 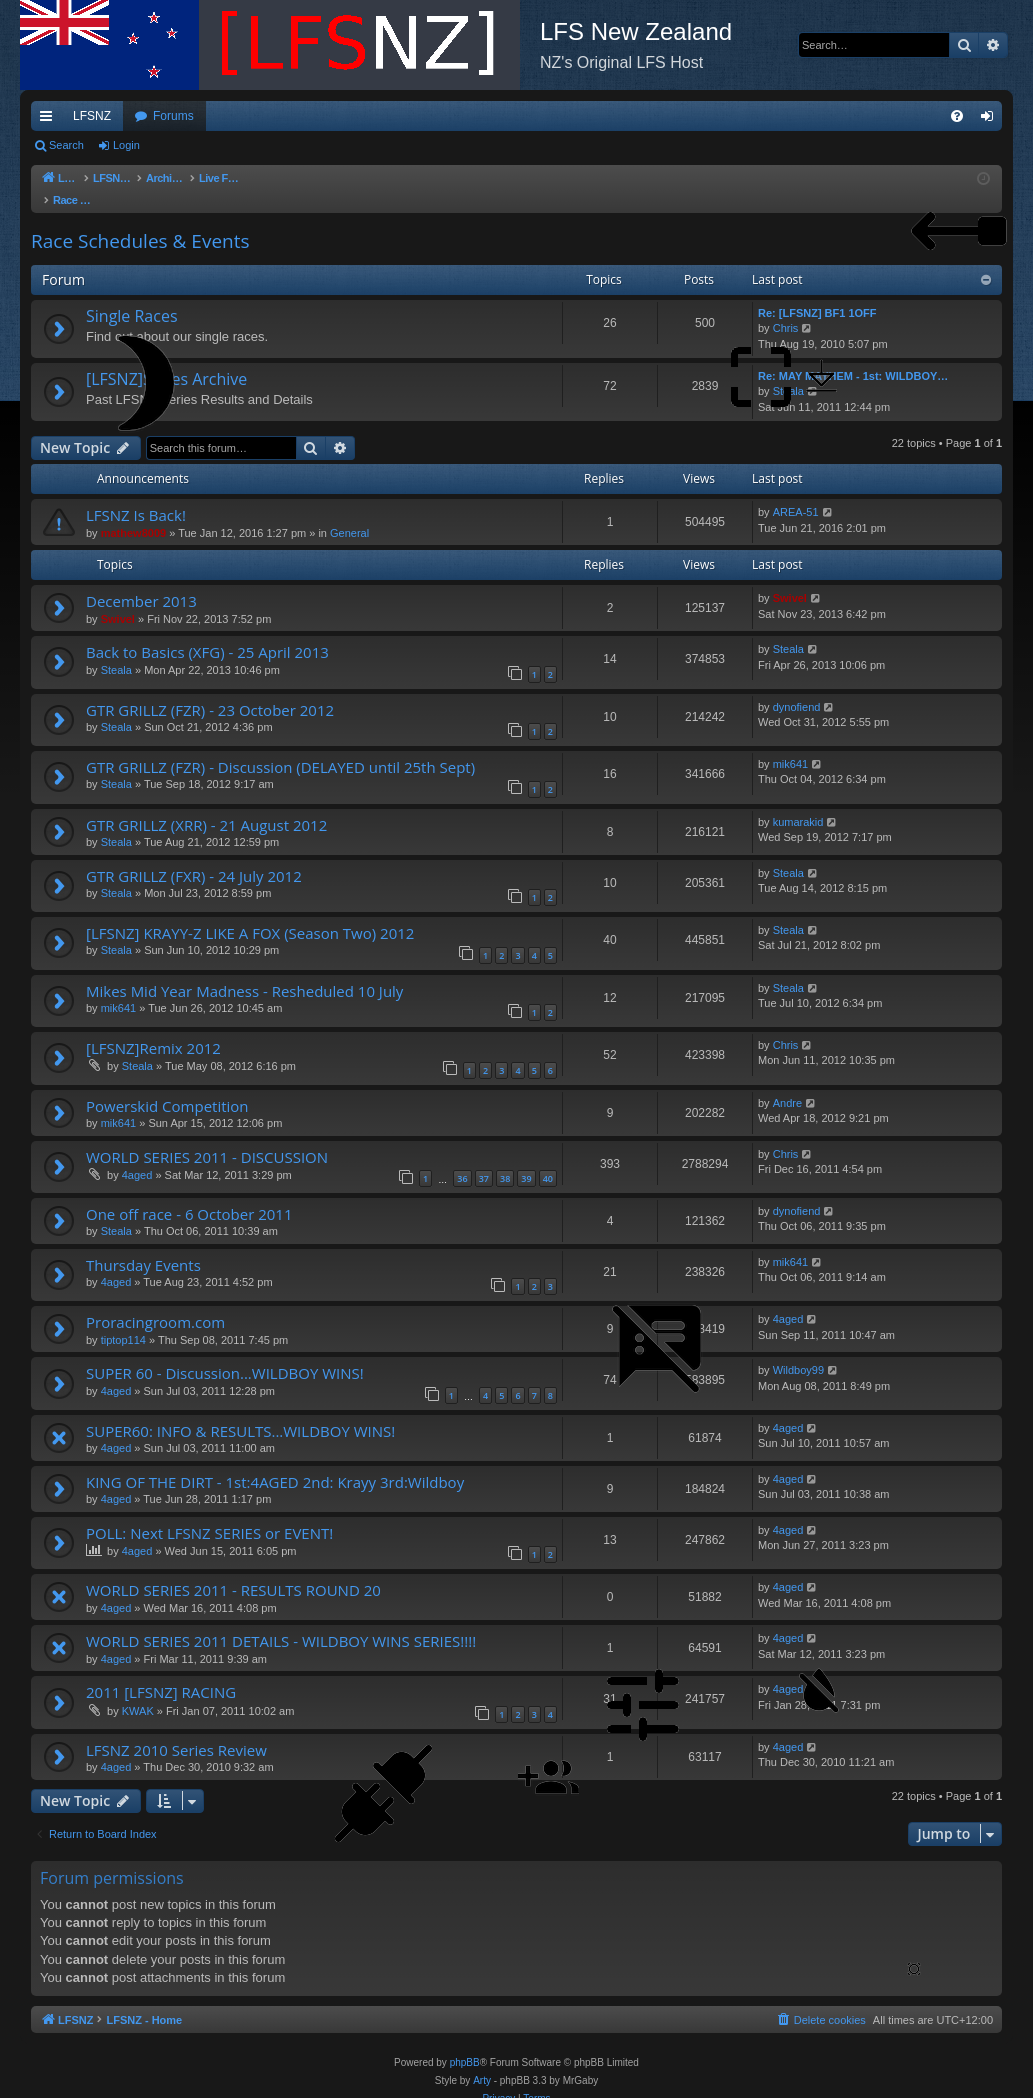 What do you see at coordinates (141, 383) in the screenshot?
I see `toggle dark mode or night theme` at bounding box center [141, 383].